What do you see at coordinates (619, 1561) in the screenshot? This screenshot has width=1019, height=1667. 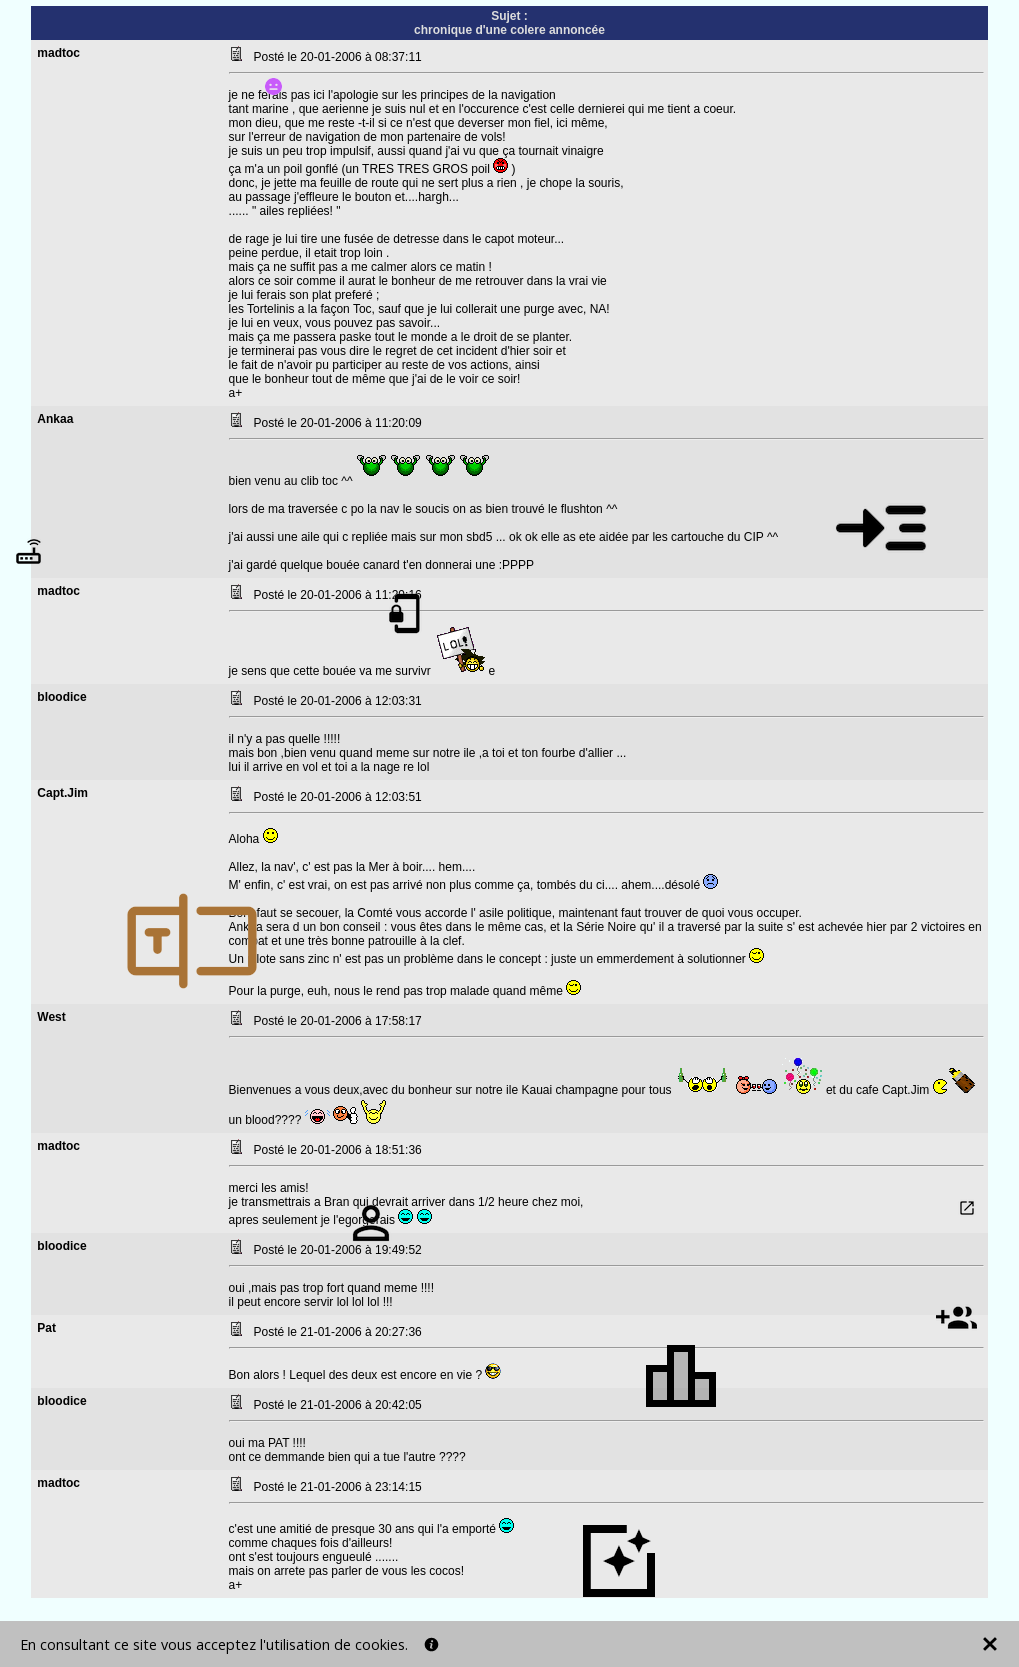 I see `apply filters or effects to a photo` at bounding box center [619, 1561].